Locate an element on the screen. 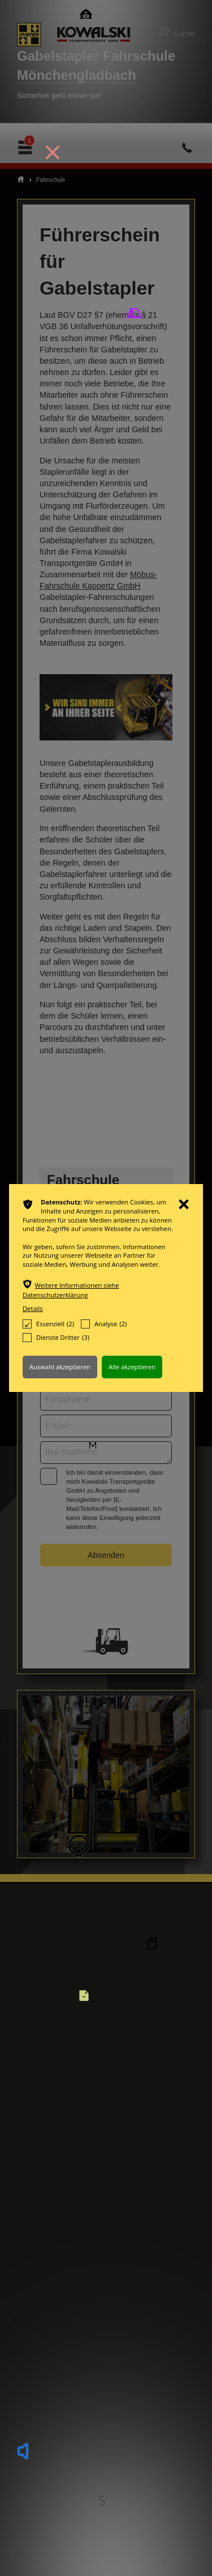  access camping or outdoor activity features is located at coordinates (134, 313).